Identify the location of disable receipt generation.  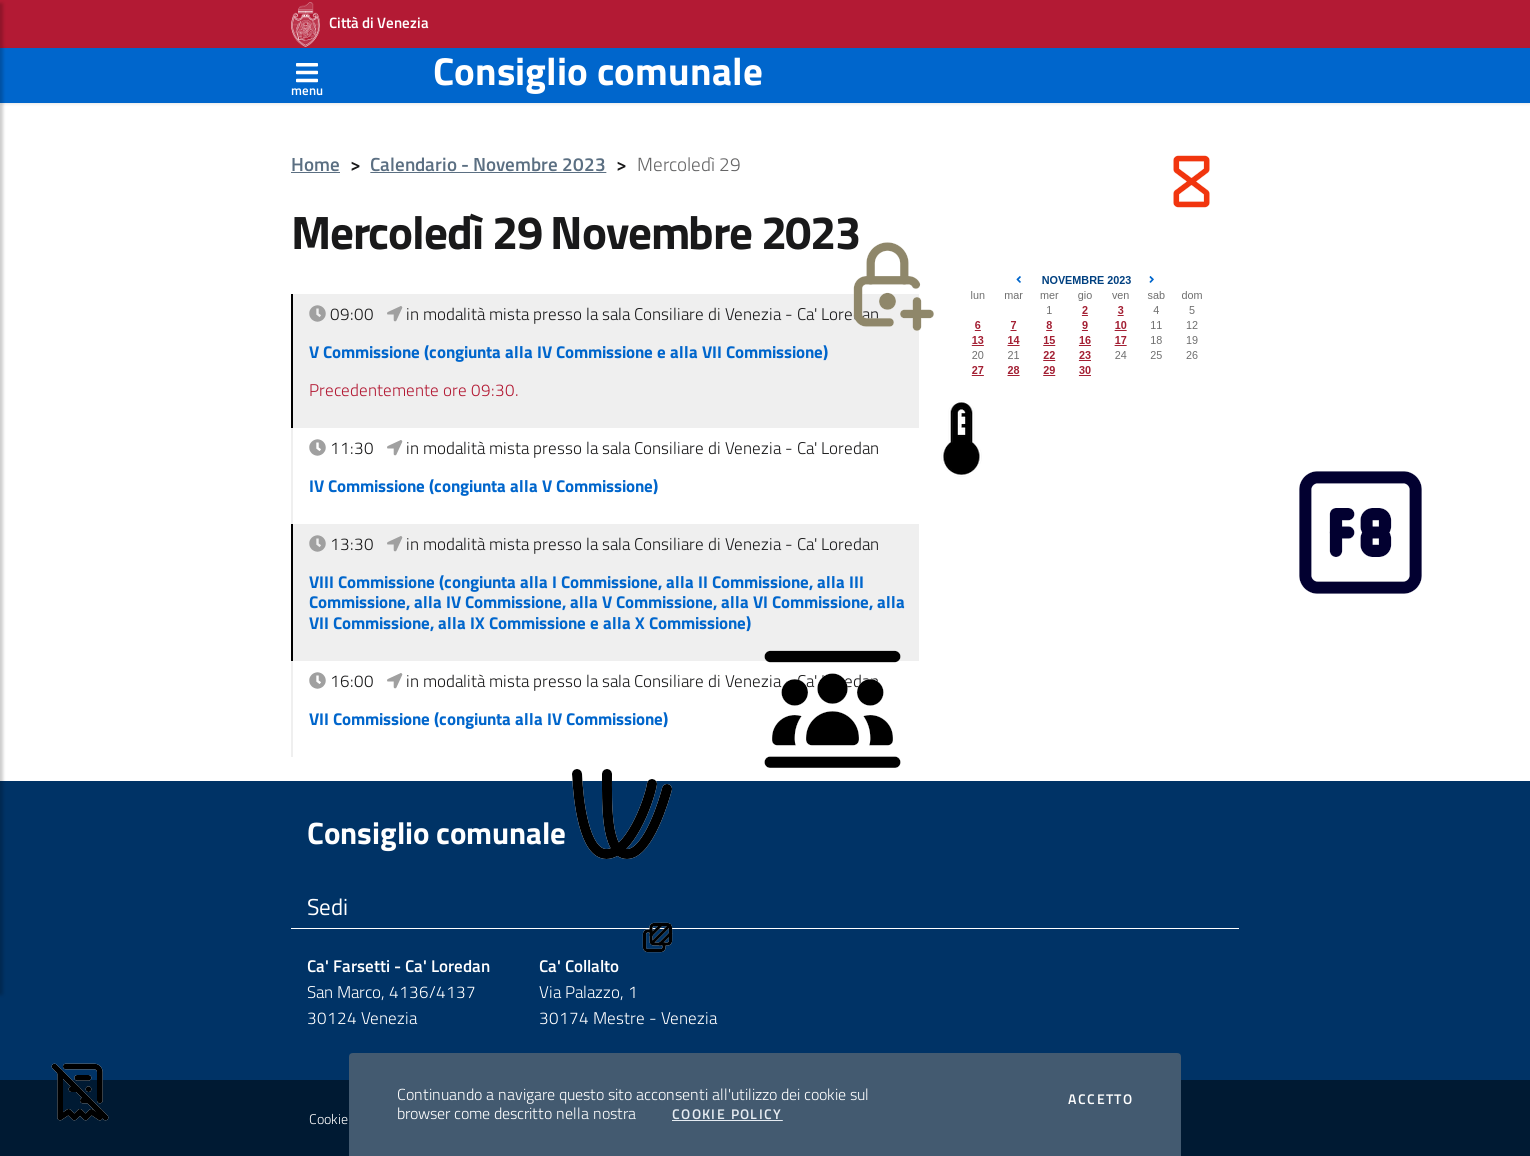
(80, 1092).